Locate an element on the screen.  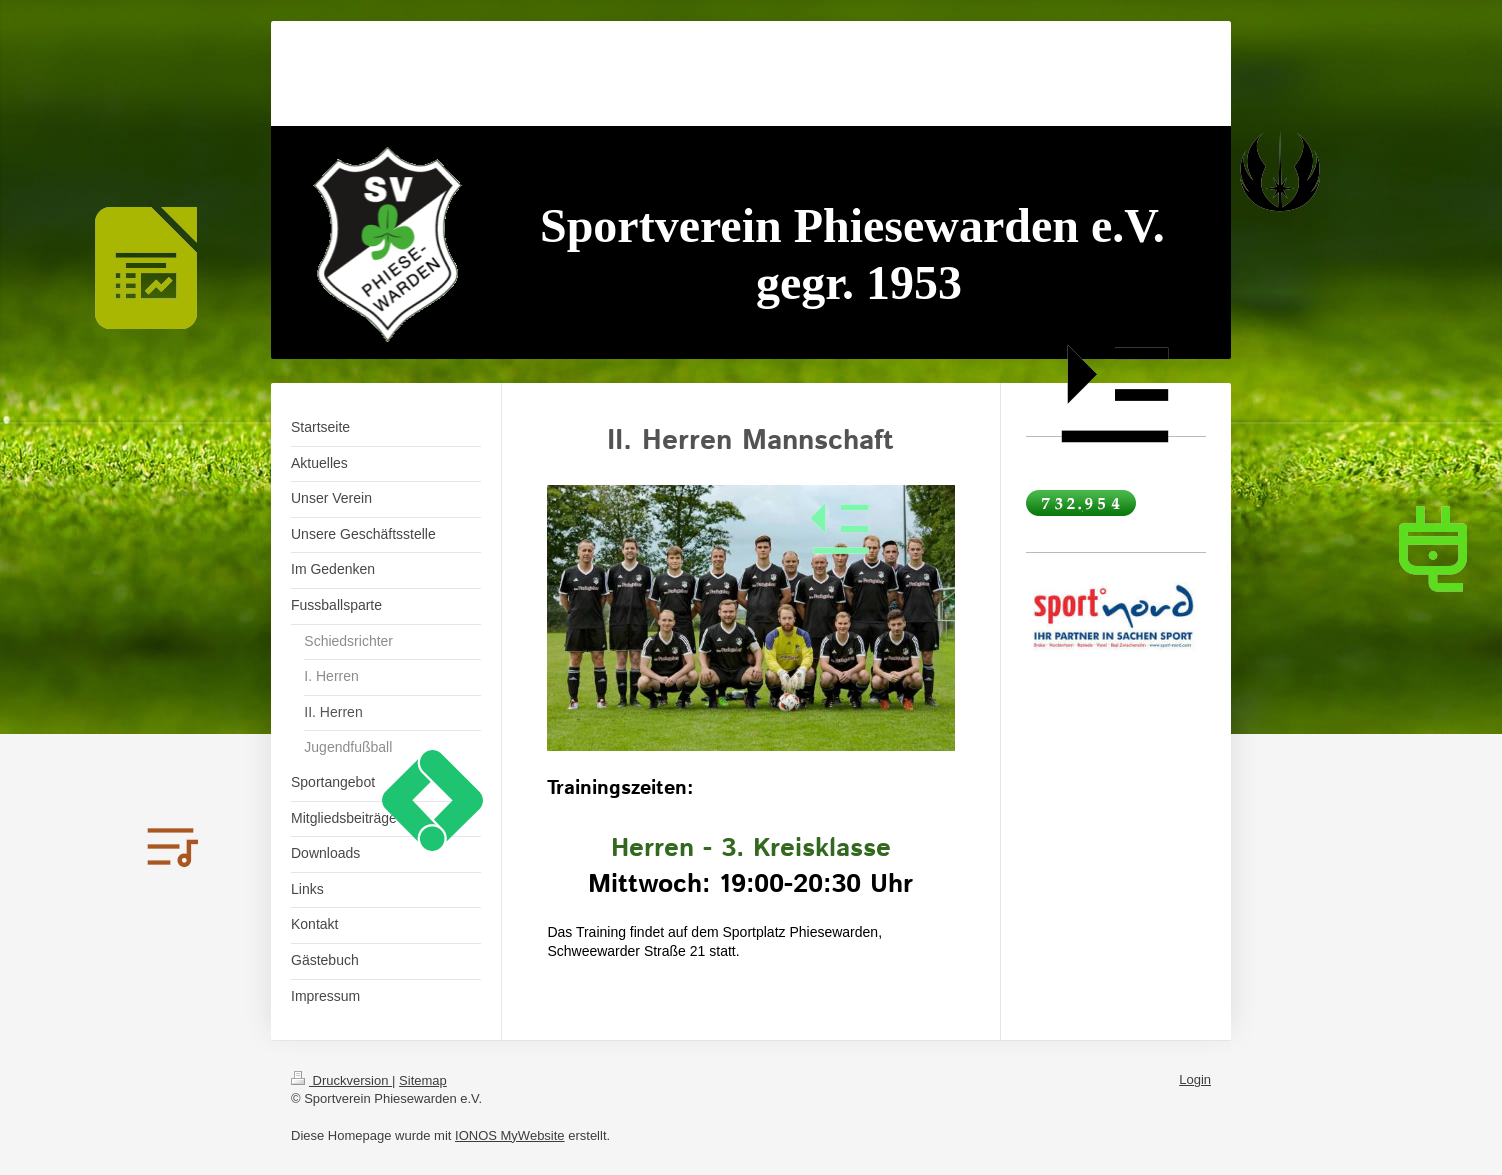
collapse the sidebar menu is located at coordinates (841, 529).